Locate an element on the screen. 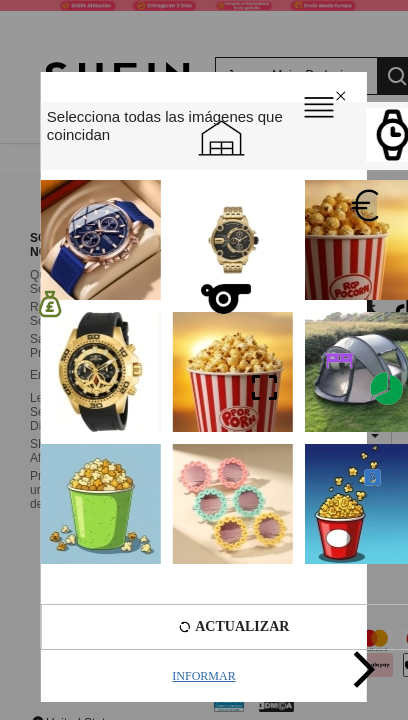  indicates item number eight in a list or sequence is located at coordinates (372, 477).